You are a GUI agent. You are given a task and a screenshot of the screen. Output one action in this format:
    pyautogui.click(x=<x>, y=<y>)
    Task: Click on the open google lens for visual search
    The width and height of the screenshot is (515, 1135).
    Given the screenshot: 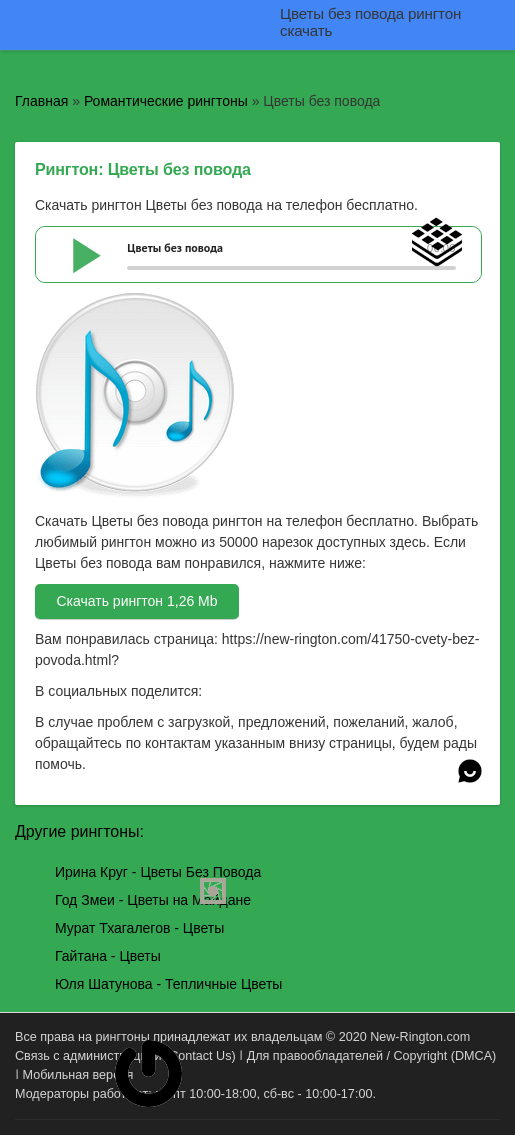 What is the action you would take?
    pyautogui.click(x=213, y=891)
    